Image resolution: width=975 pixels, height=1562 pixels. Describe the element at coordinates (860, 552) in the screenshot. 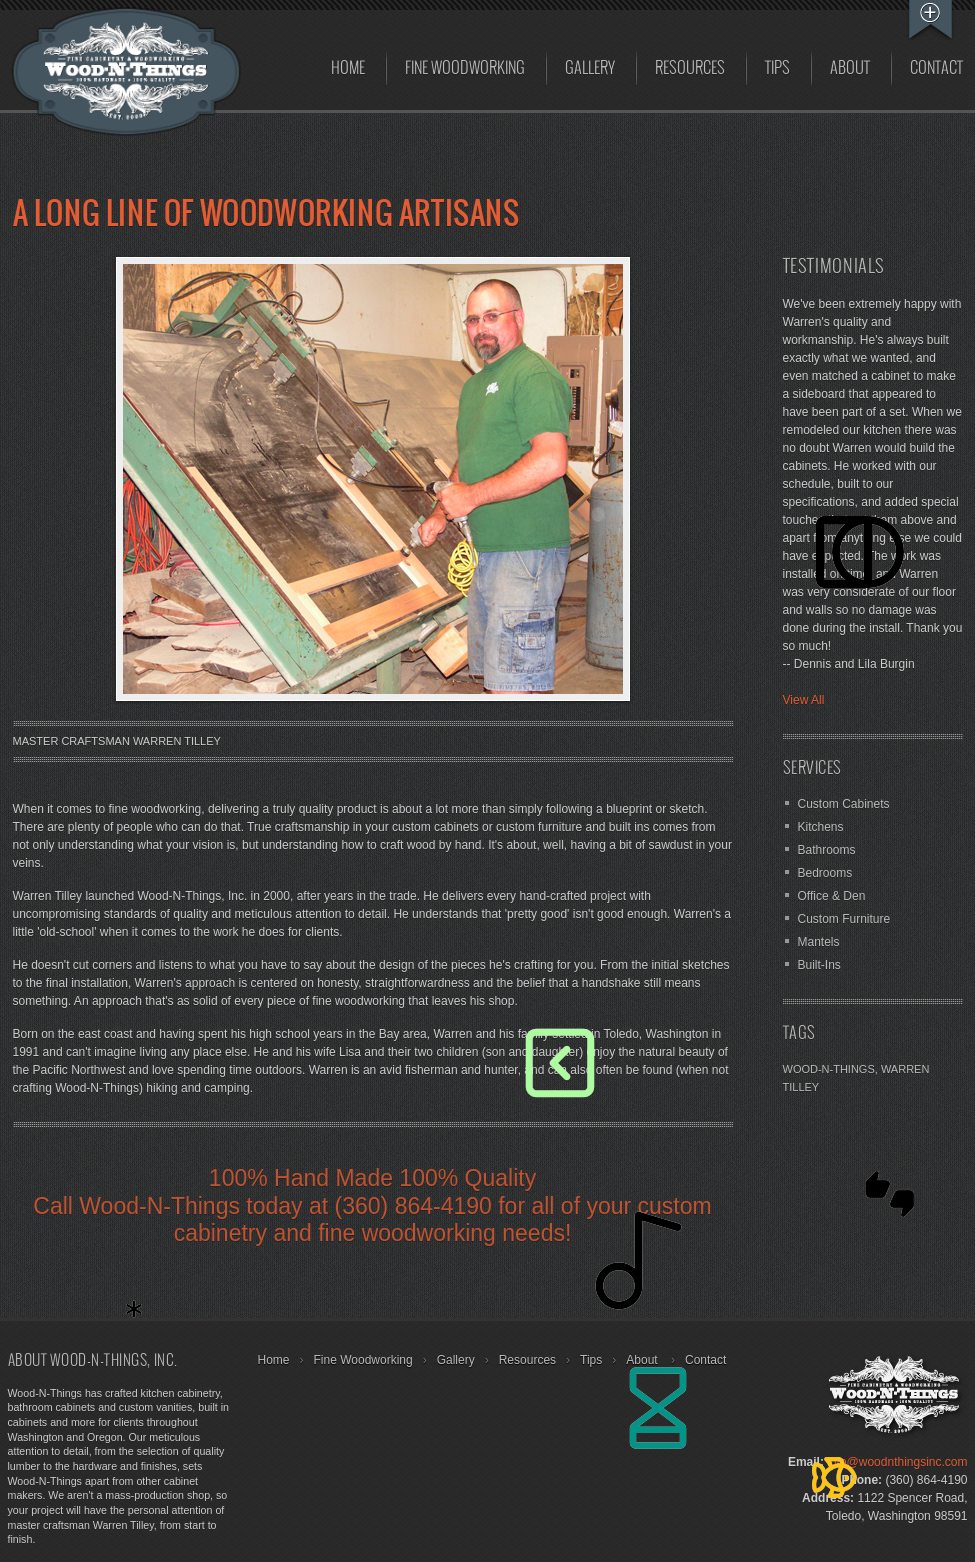

I see `toggle between rectangular and circular view modes` at that location.